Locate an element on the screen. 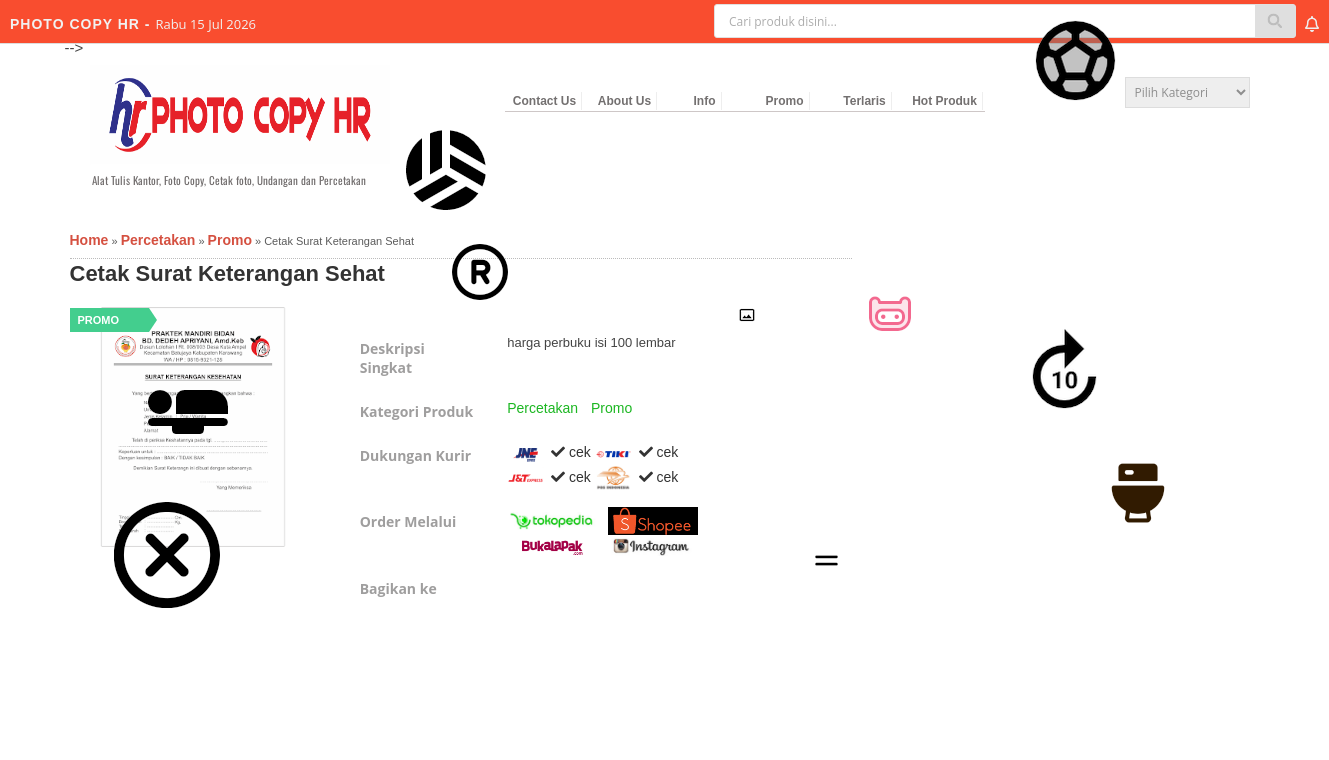 This screenshot has width=1329, height=760. close or dismiss a dialog is located at coordinates (167, 555).